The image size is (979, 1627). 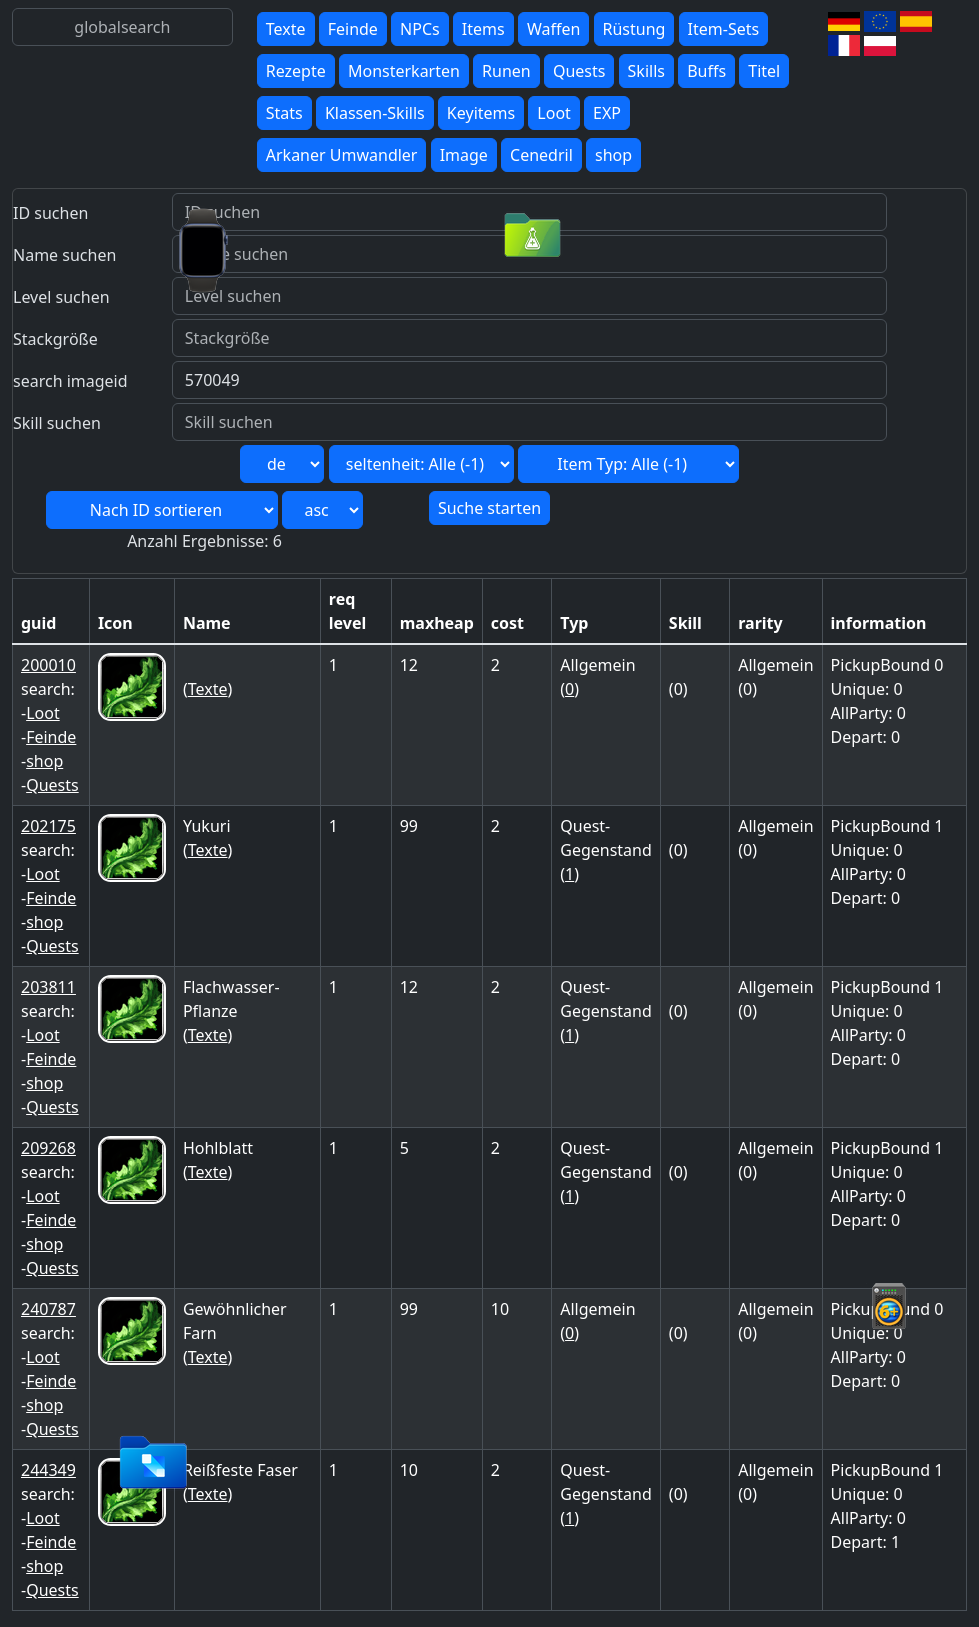 What do you see at coordinates (202, 250) in the screenshot?
I see `apple watch series 6 device icon` at bounding box center [202, 250].